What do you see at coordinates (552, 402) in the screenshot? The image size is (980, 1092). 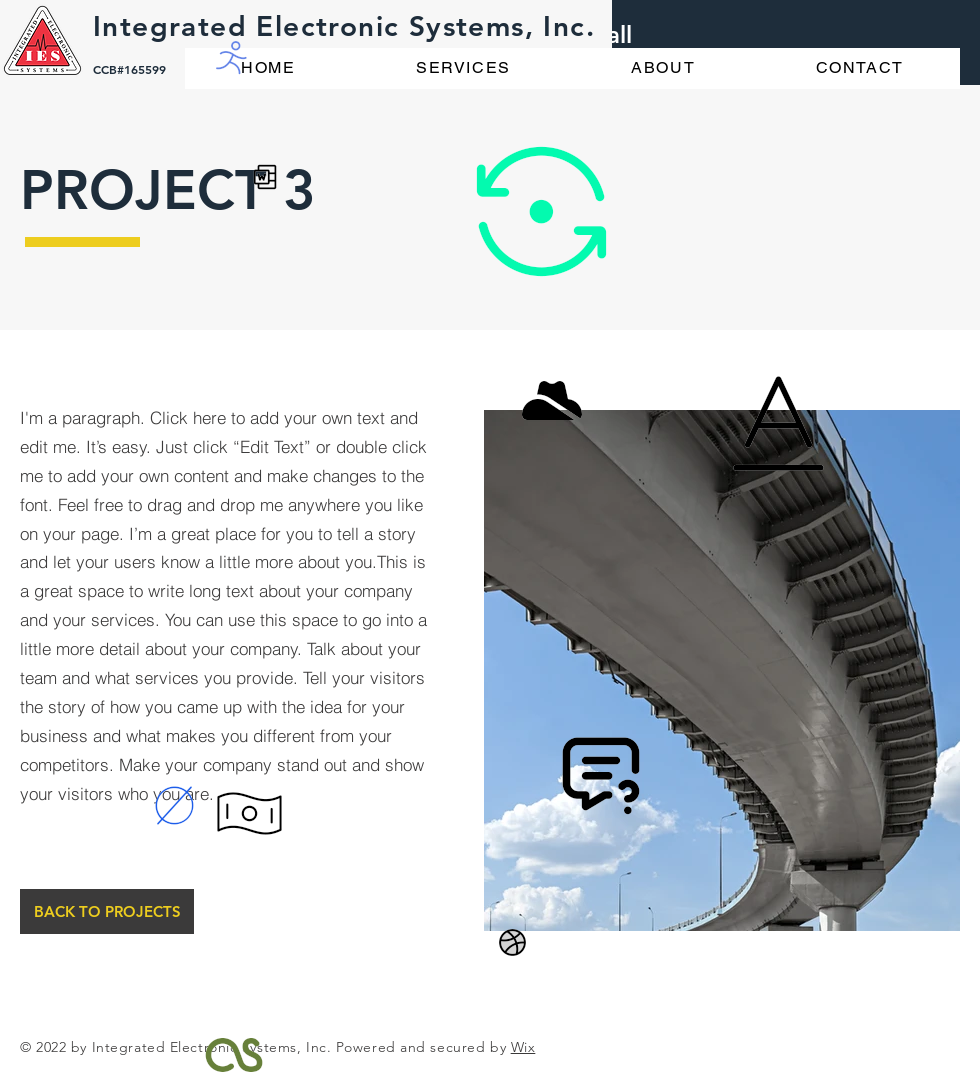 I see `select western or cowboy theme` at bounding box center [552, 402].